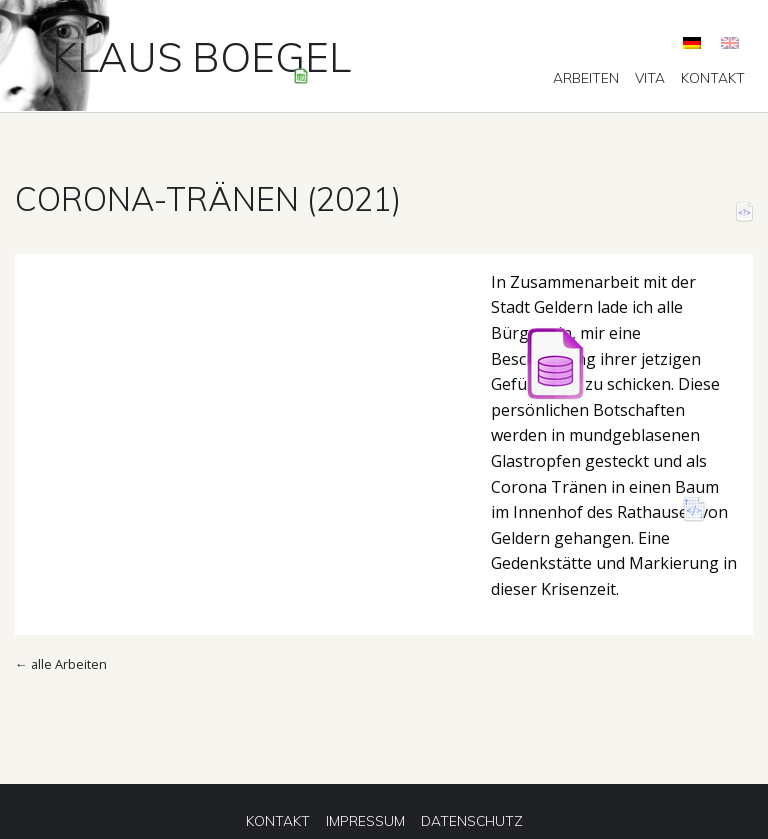 This screenshot has height=839, width=768. I want to click on libreoffice base database template file, so click(555, 363).